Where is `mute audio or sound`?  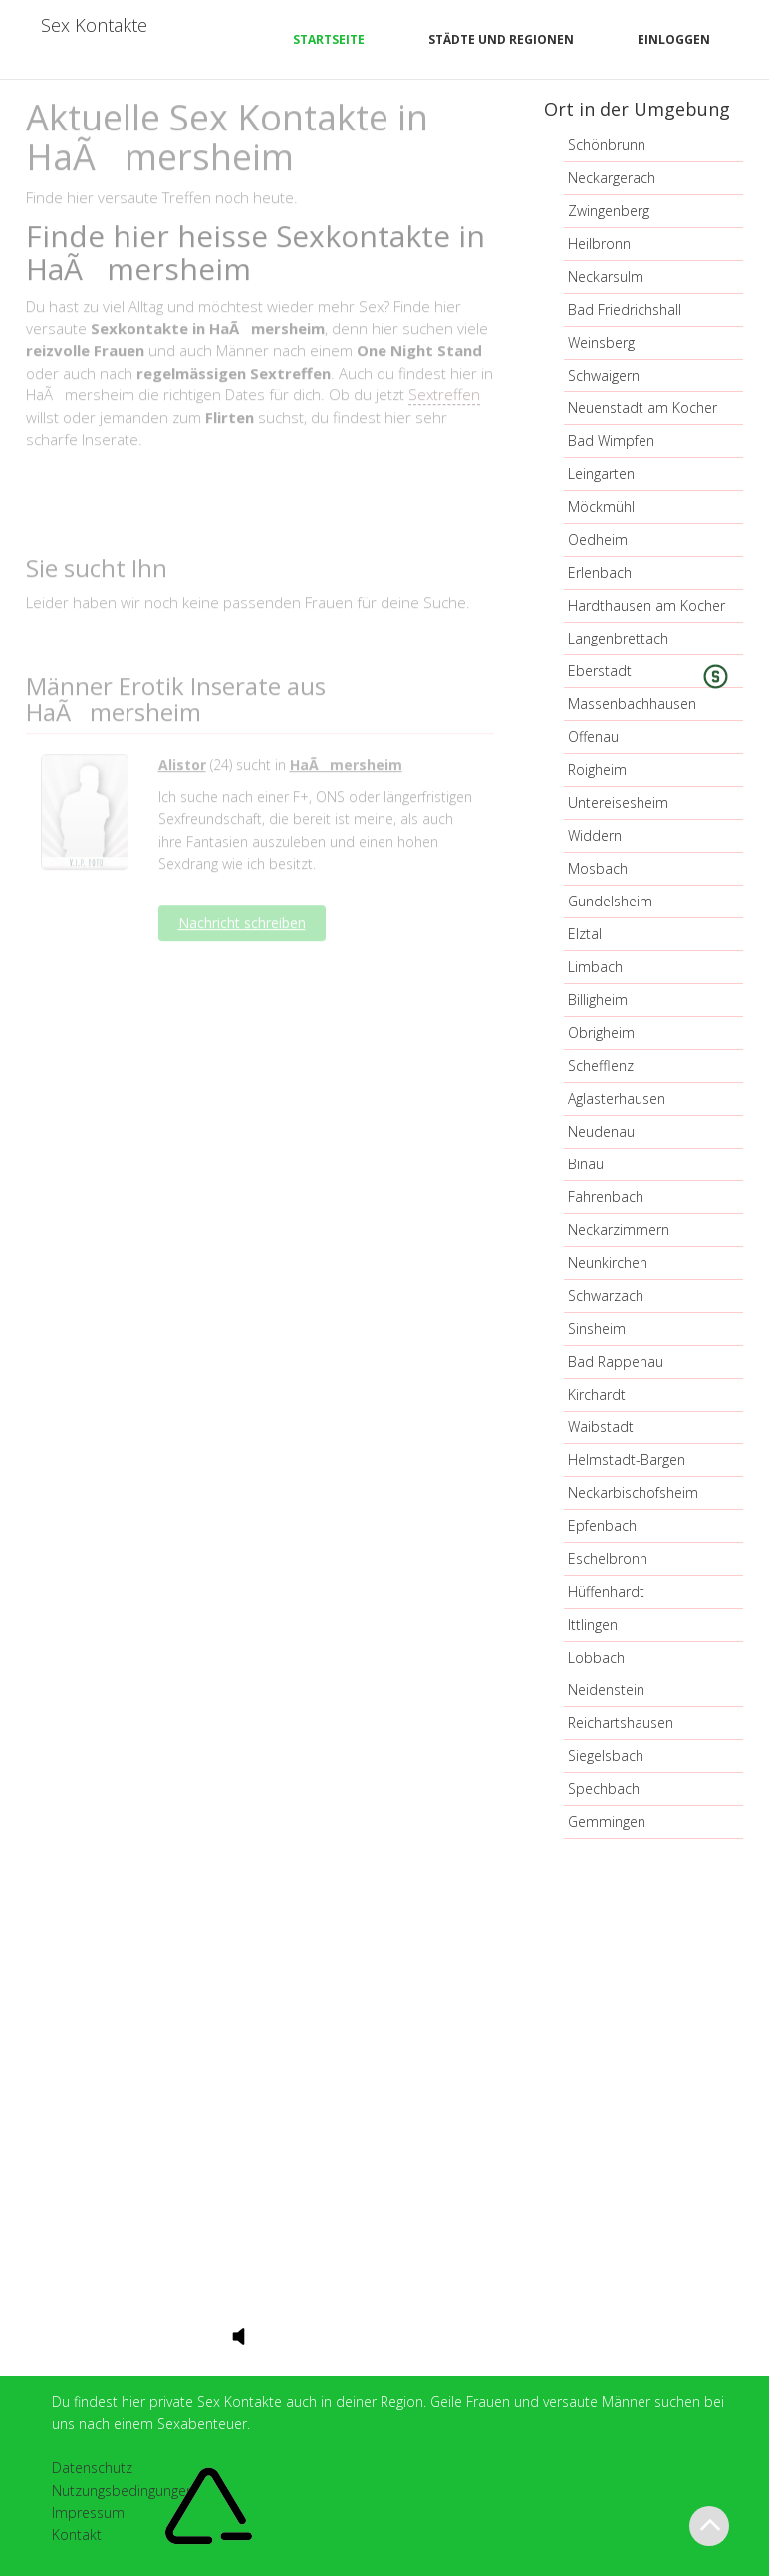 mute audio or sound is located at coordinates (238, 2336).